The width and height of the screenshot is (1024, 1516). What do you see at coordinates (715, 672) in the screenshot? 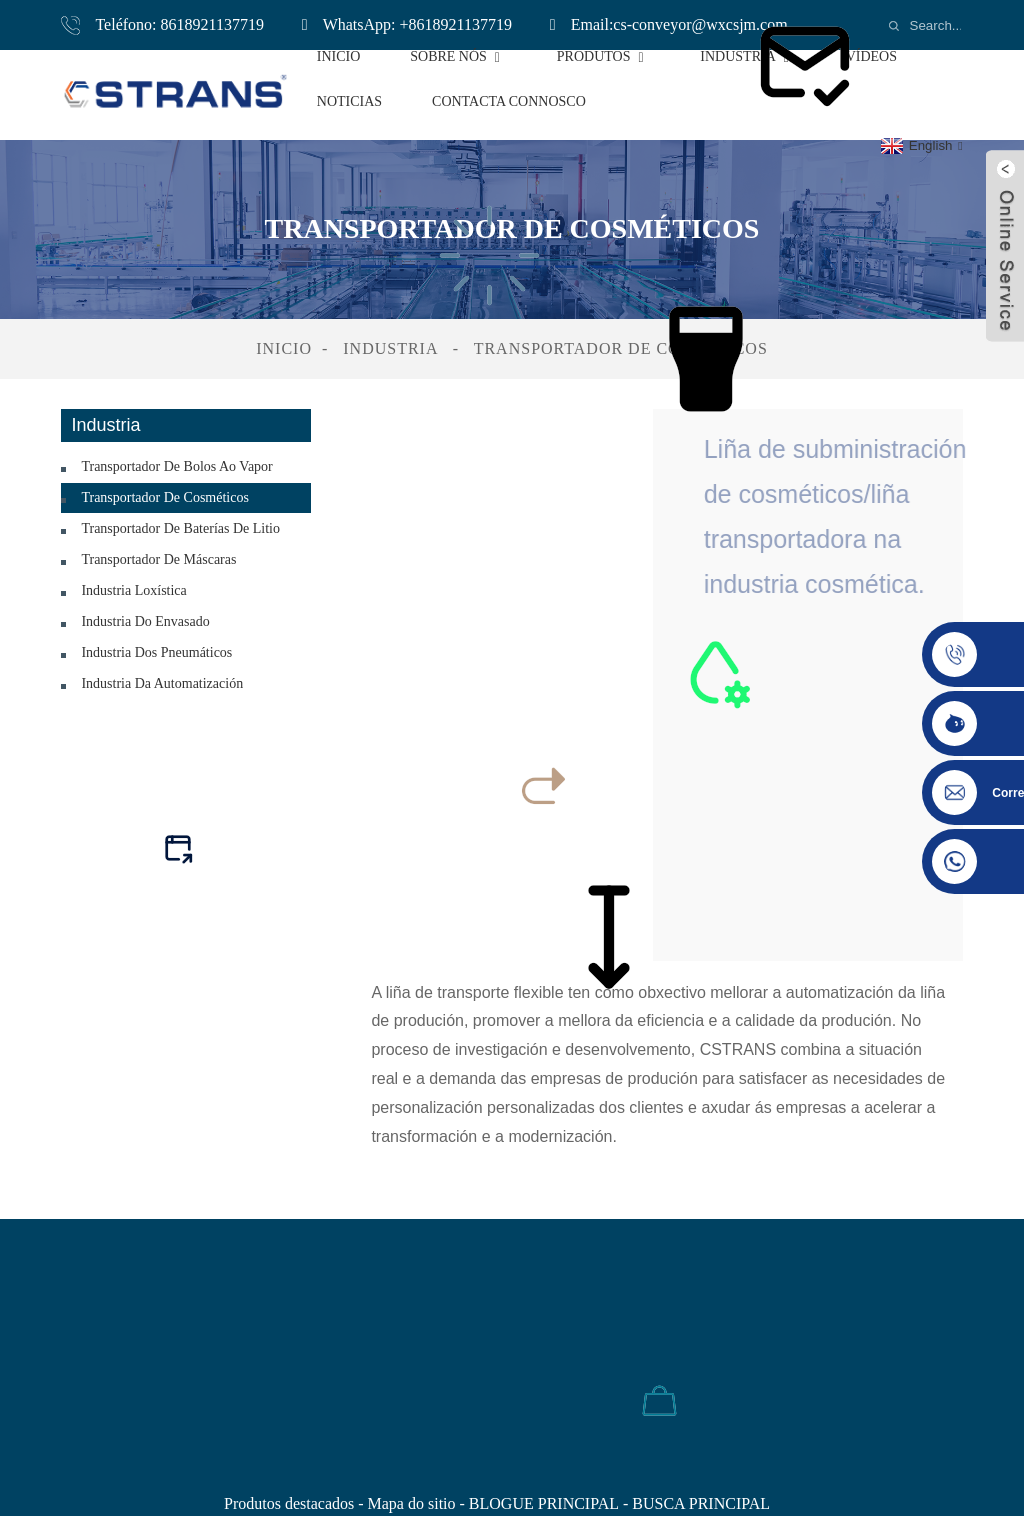
I see `configure water or liquid settings` at bounding box center [715, 672].